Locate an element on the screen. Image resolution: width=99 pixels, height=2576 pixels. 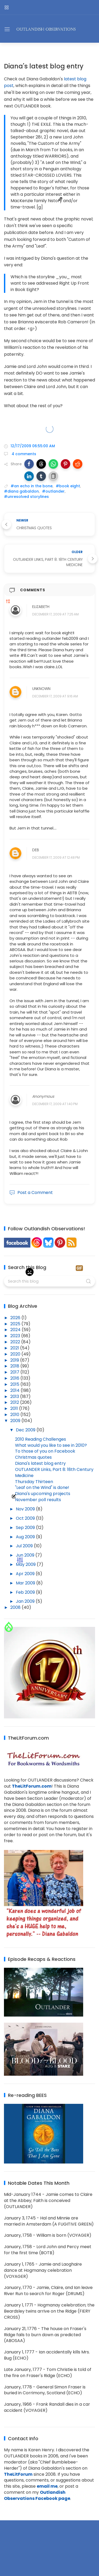
insert a GIF into your message is located at coordinates (79, 1268).